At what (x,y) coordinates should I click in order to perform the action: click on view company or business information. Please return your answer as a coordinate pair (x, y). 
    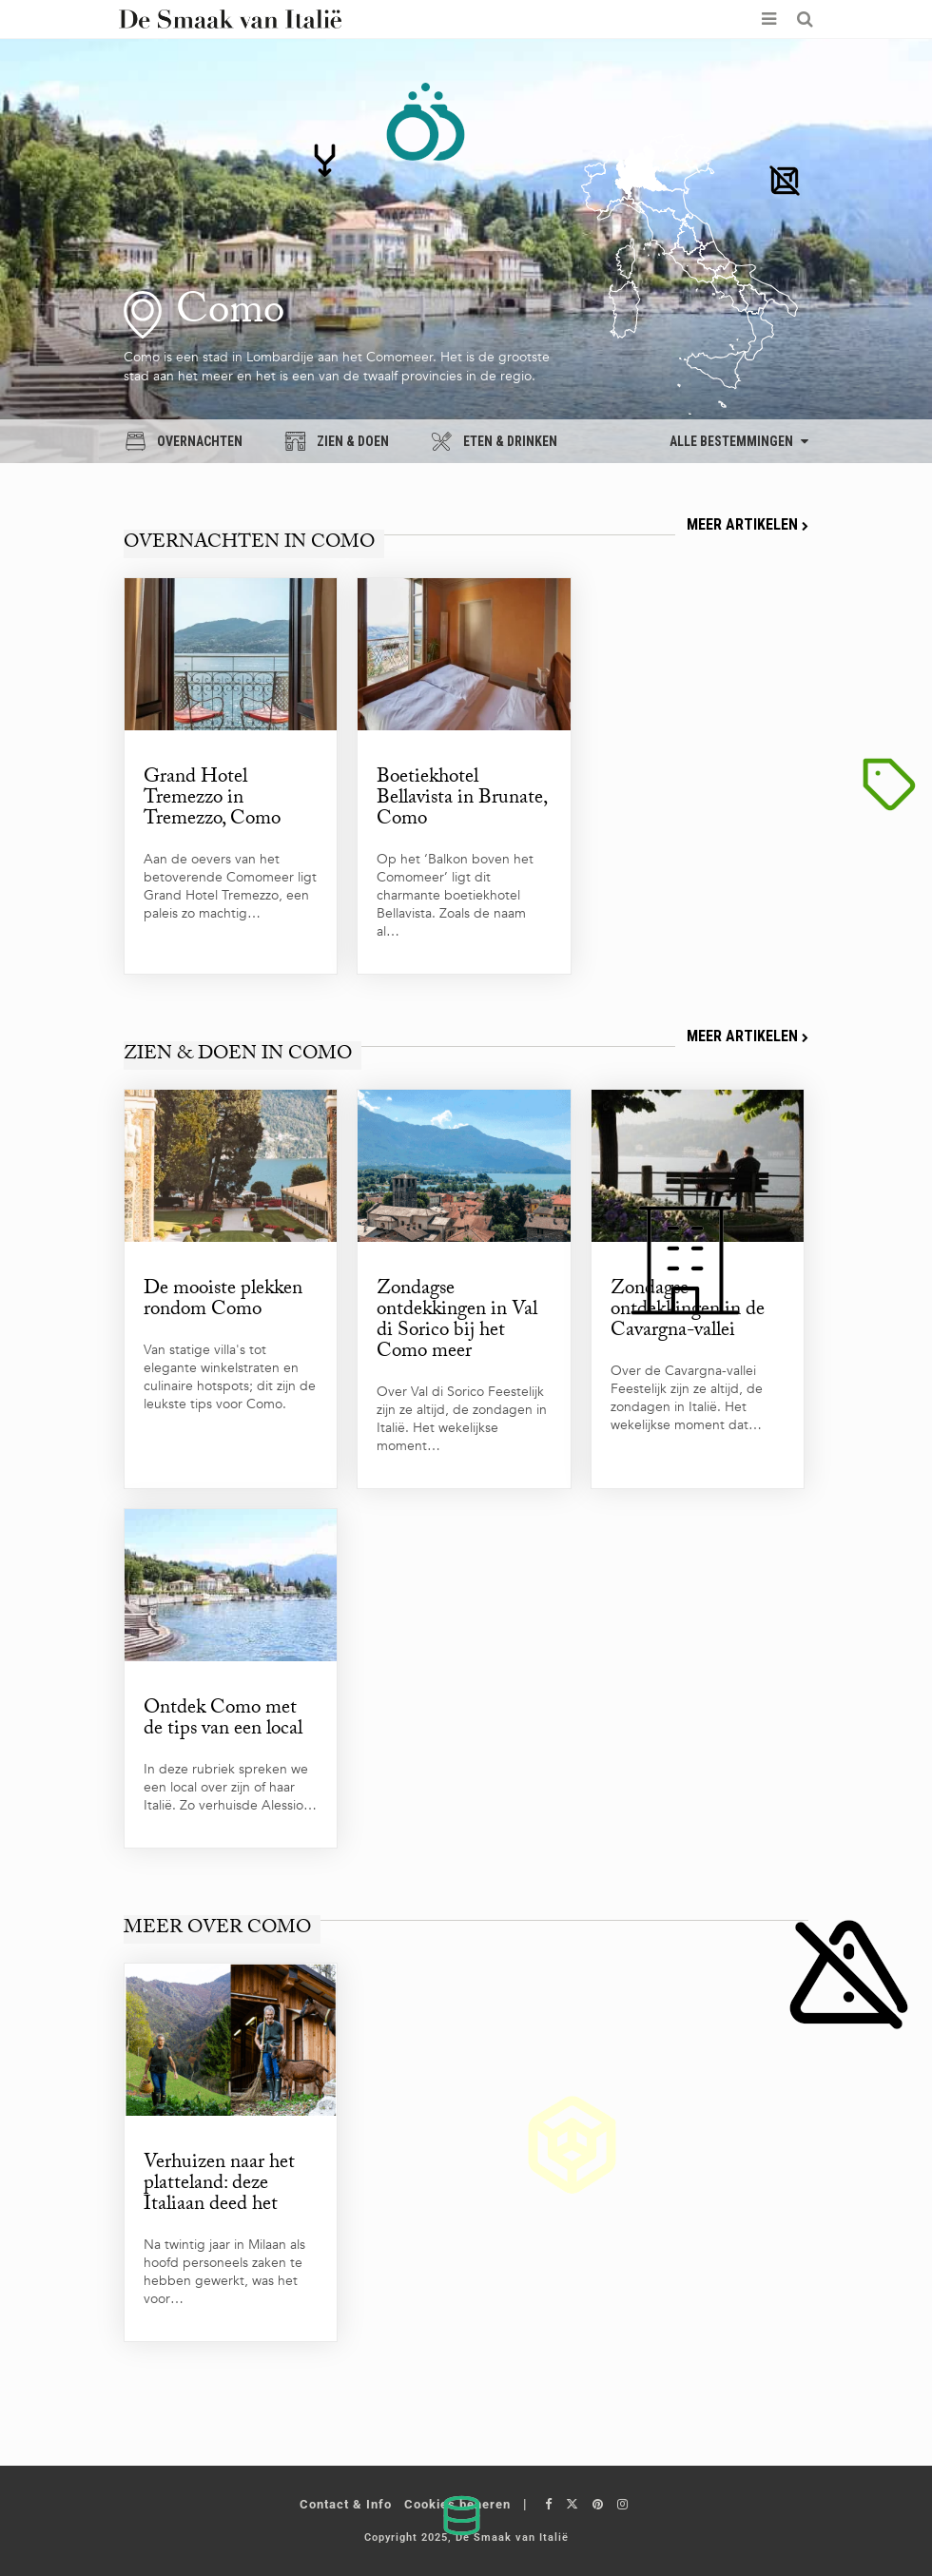
    Looking at the image, I should click on (685, 1260).